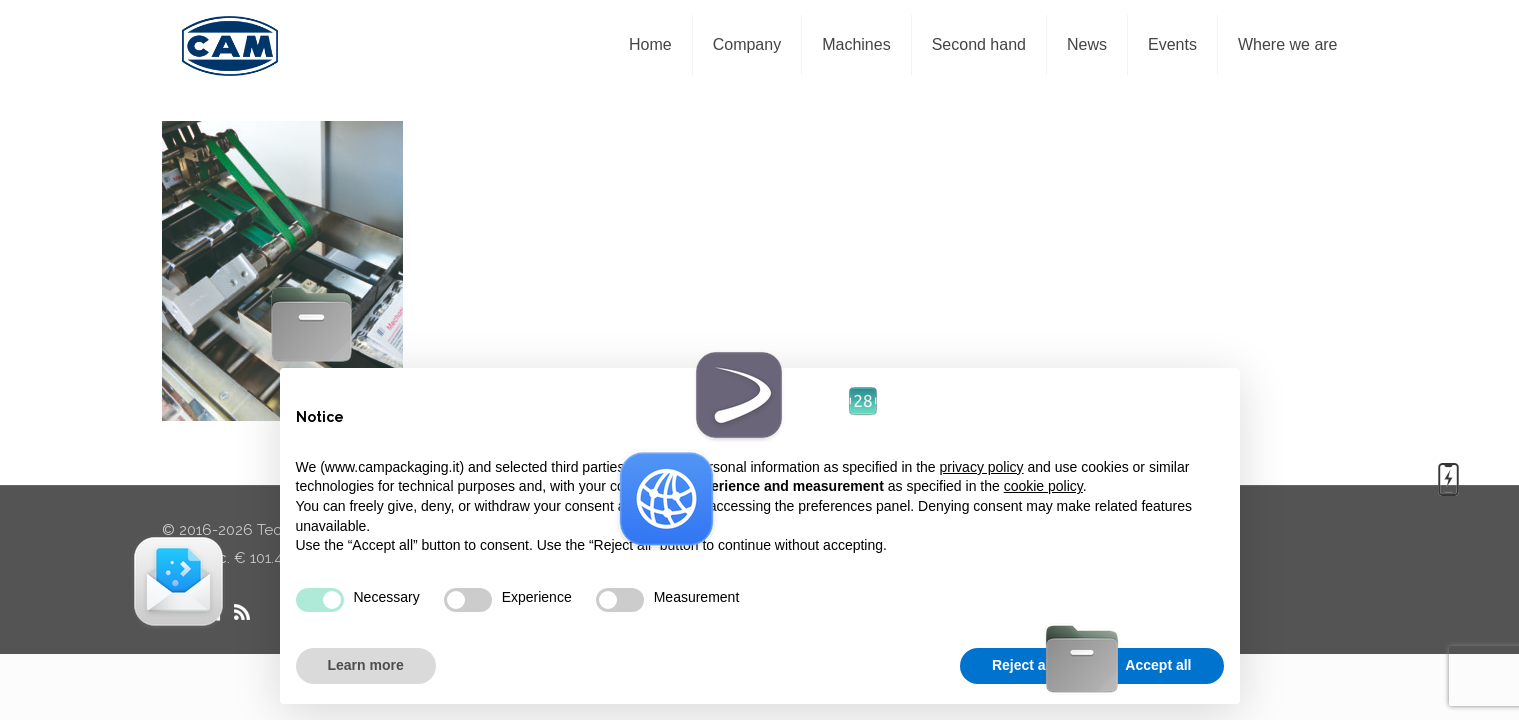  What do you see at coordinates (1448, 479) in the screenshot?
I see `view phone battery status` at bounding box center [1448, 479].